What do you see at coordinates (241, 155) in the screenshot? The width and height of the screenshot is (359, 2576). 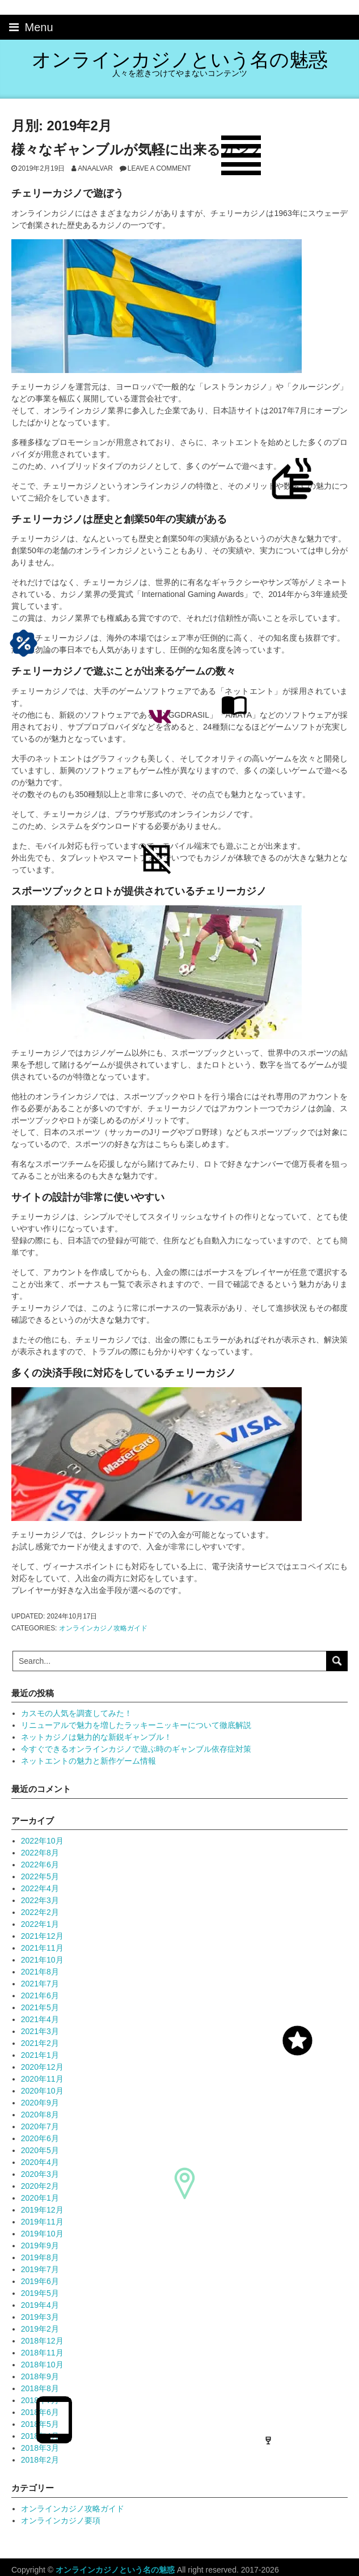 I see `justify text alignment` at bounding box center [241, 155].